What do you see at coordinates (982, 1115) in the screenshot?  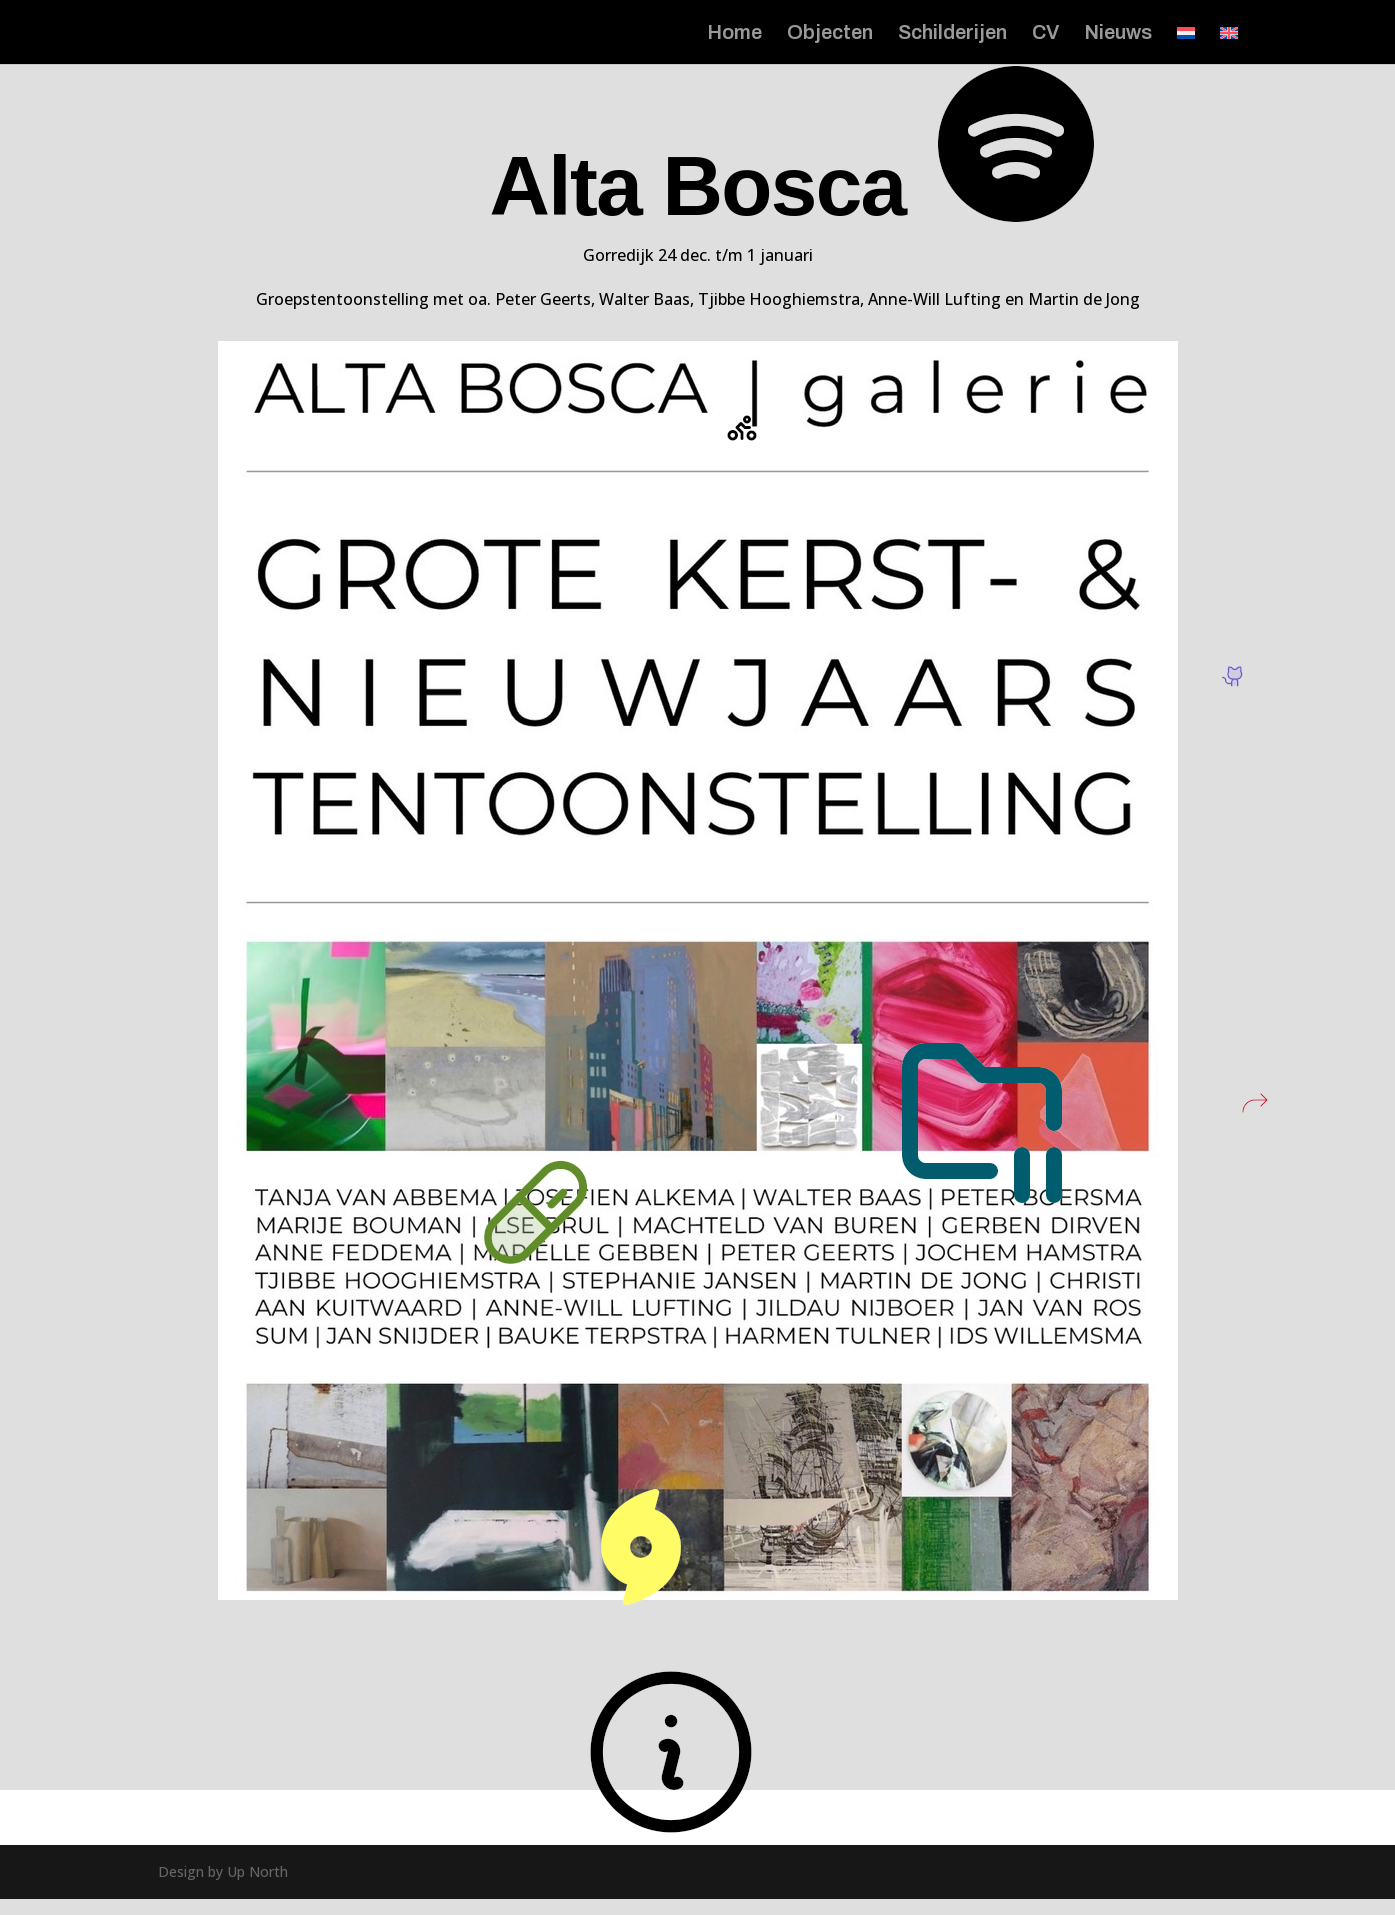 I see `pause folder sync or backup` at bounding box center [982, 1115].